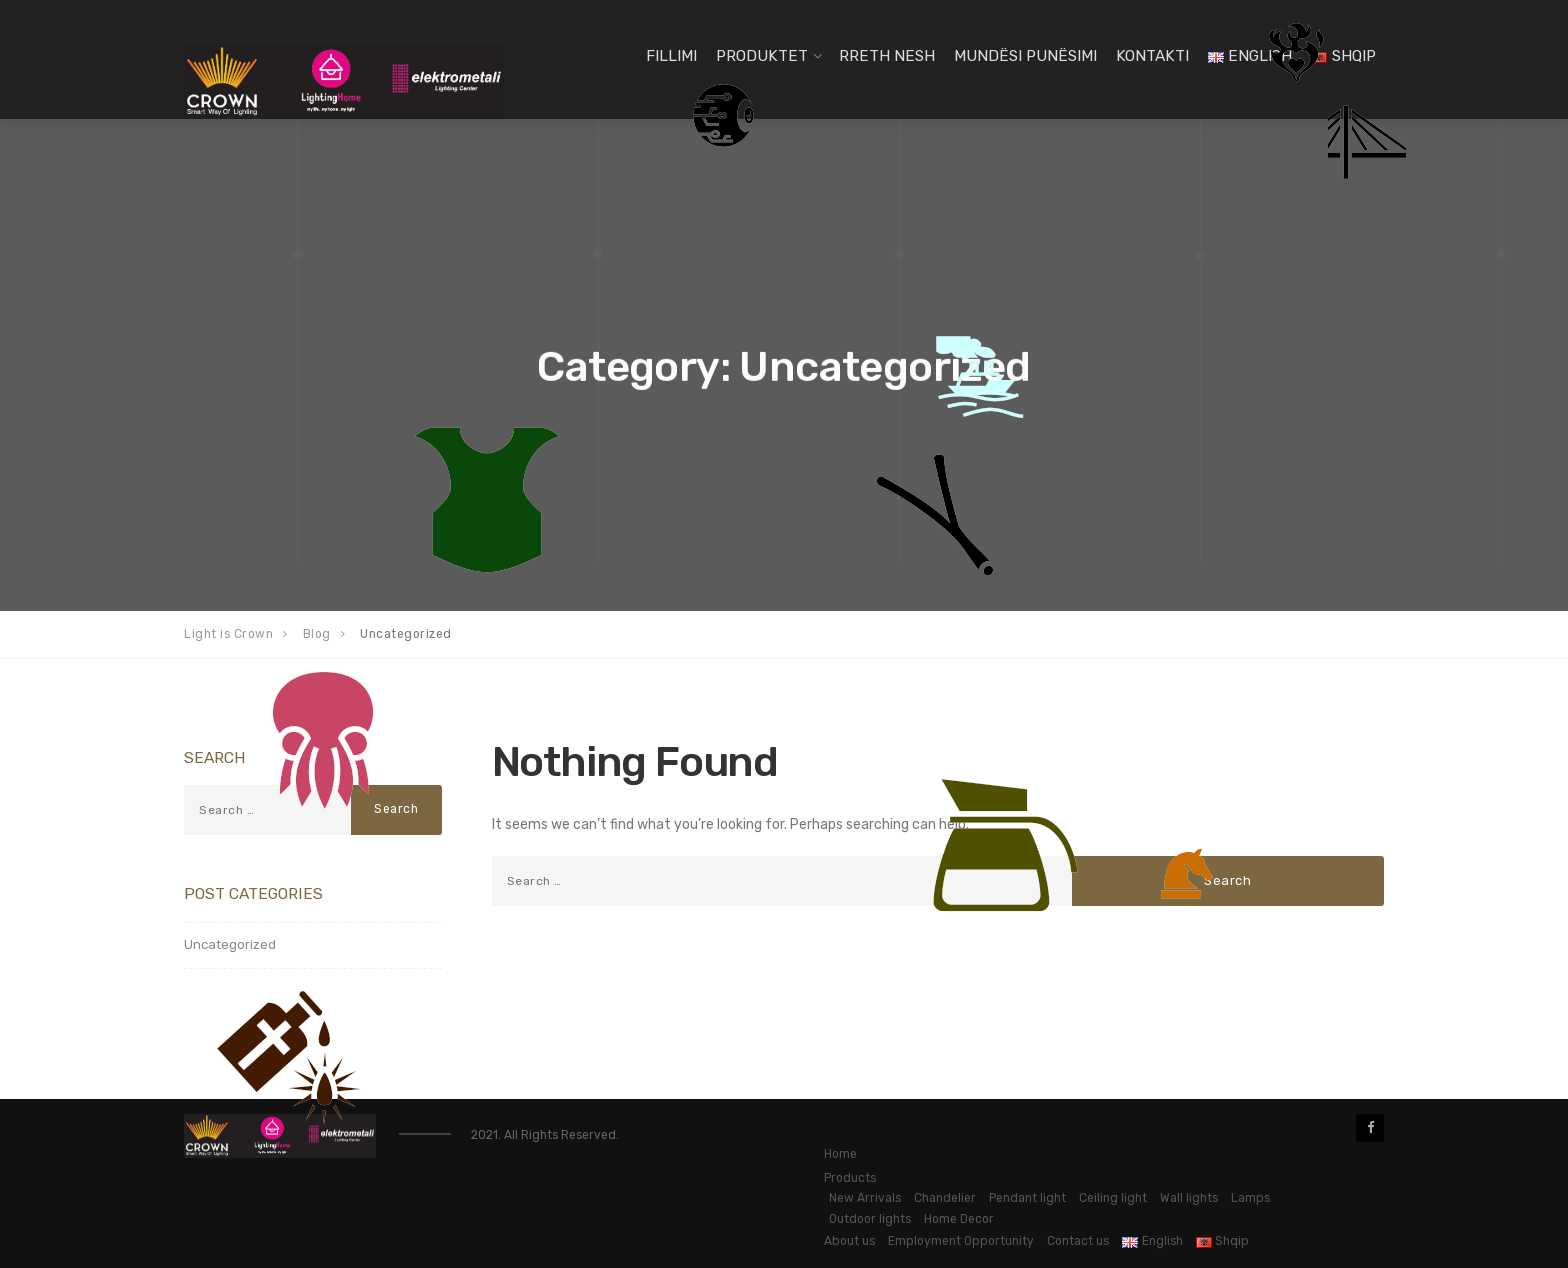 Image resolution: width=1568 pixels, height=1268 pixels. What do you see at coordinates (935, 515) in the screenshot?
I see `dowsing or divination tool in a game interface` at bounding box center [935, 515].